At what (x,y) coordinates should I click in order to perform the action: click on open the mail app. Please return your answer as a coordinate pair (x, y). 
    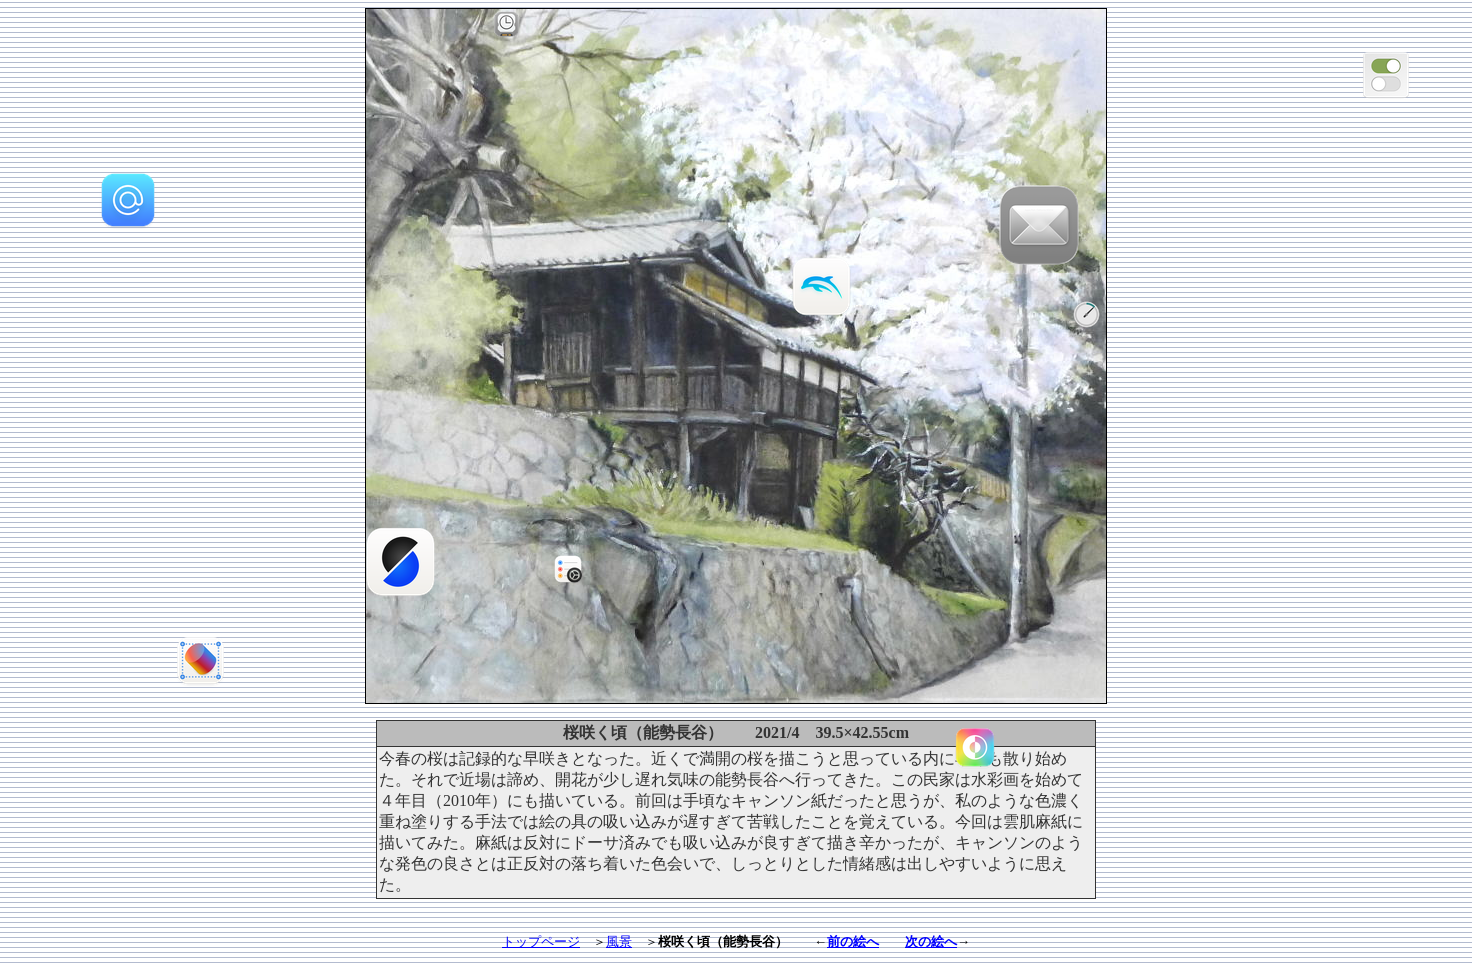
    Looking at the image, I should click on (1039, 225).